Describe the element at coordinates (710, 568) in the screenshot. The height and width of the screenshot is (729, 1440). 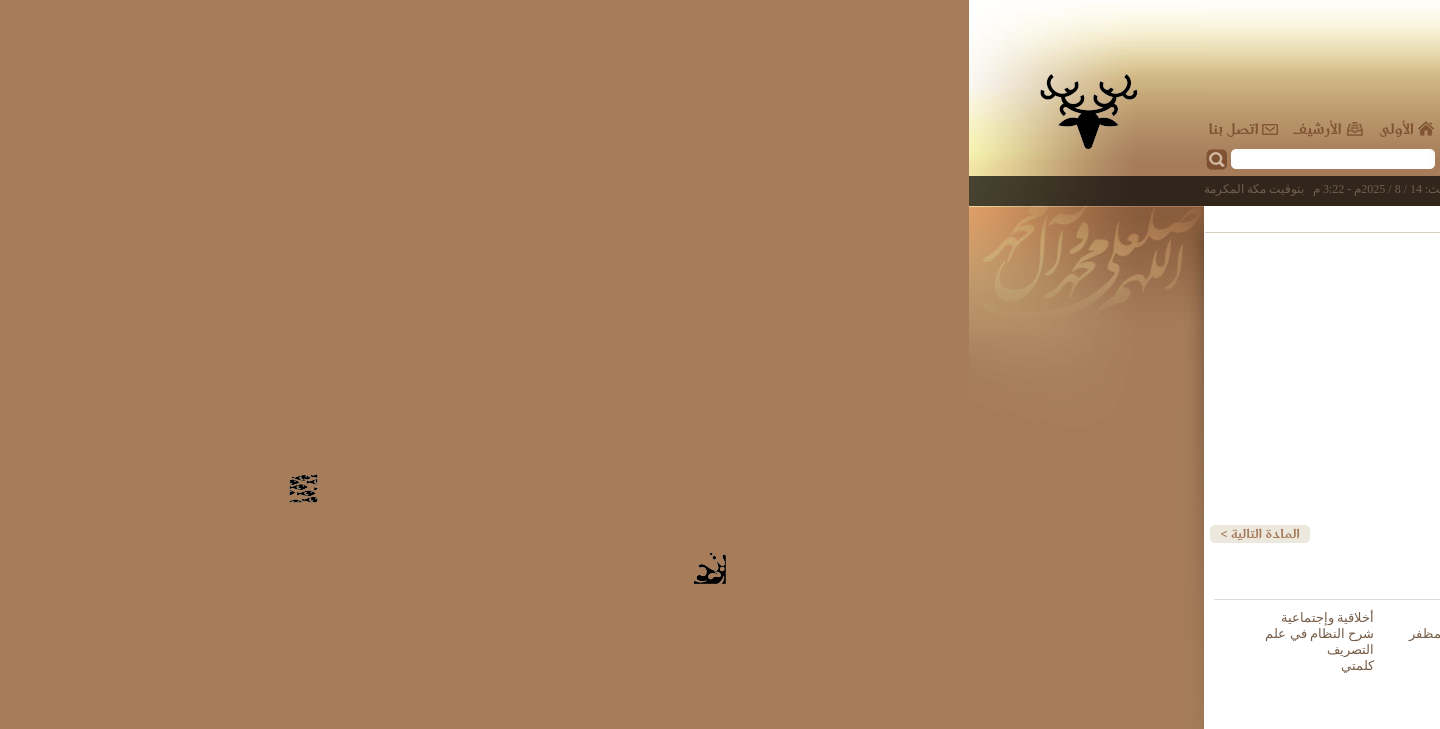
I see `indicates liquid or slime-type item in game inventory` at that location.